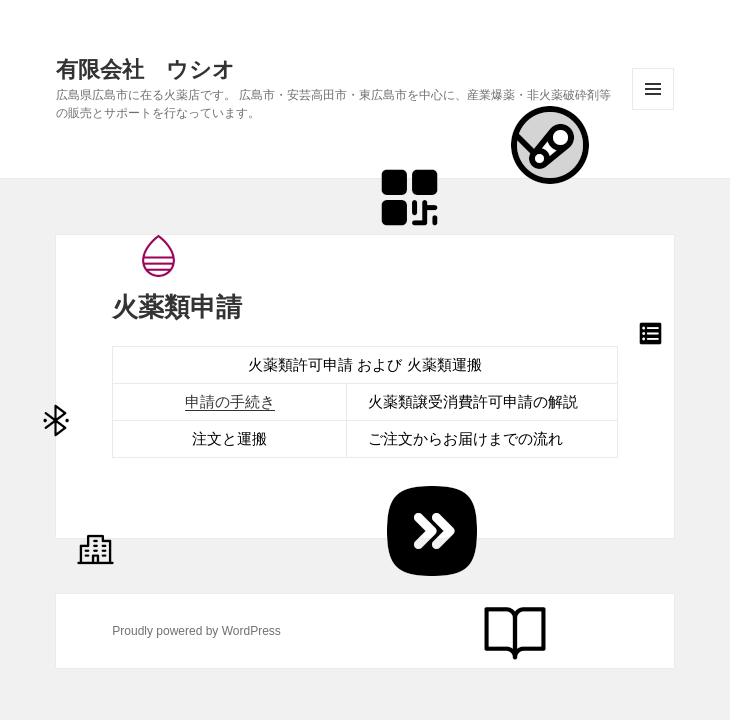  Describe the element at coordinates (432, 531) in the screenshot. I see `skip forward or advance to next item` at that location.